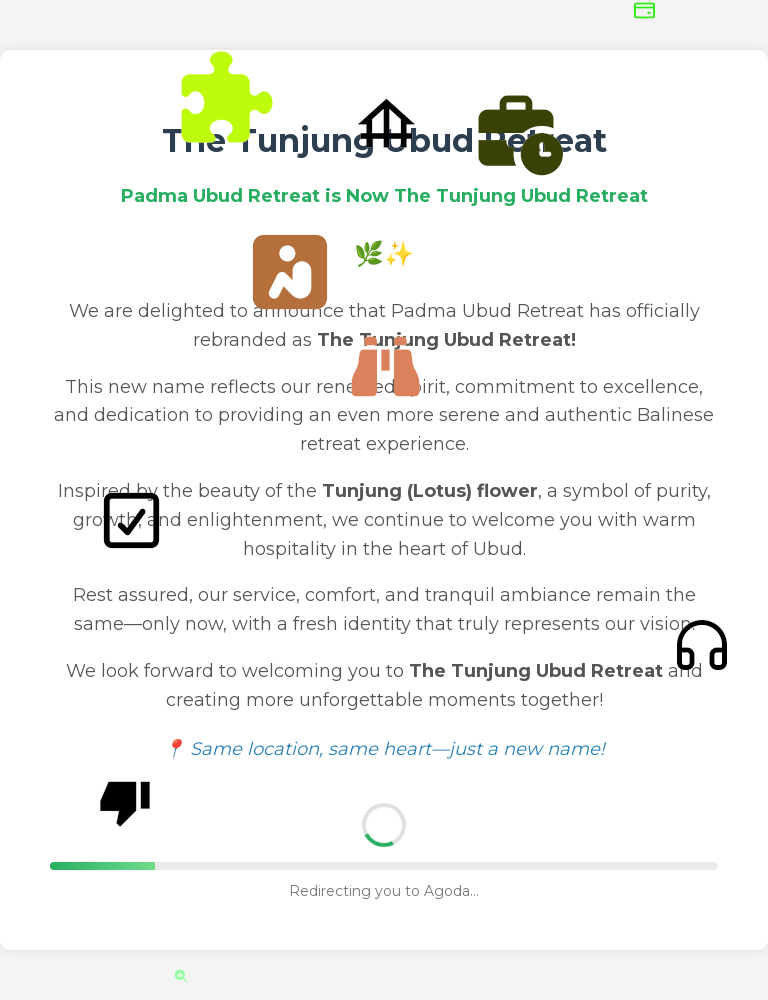 This screenshot has height=1000, width=768. What do you see at coordinates (385, 366) in the screenshot?
I see `search or explore content` at bounding box center [385, 366].